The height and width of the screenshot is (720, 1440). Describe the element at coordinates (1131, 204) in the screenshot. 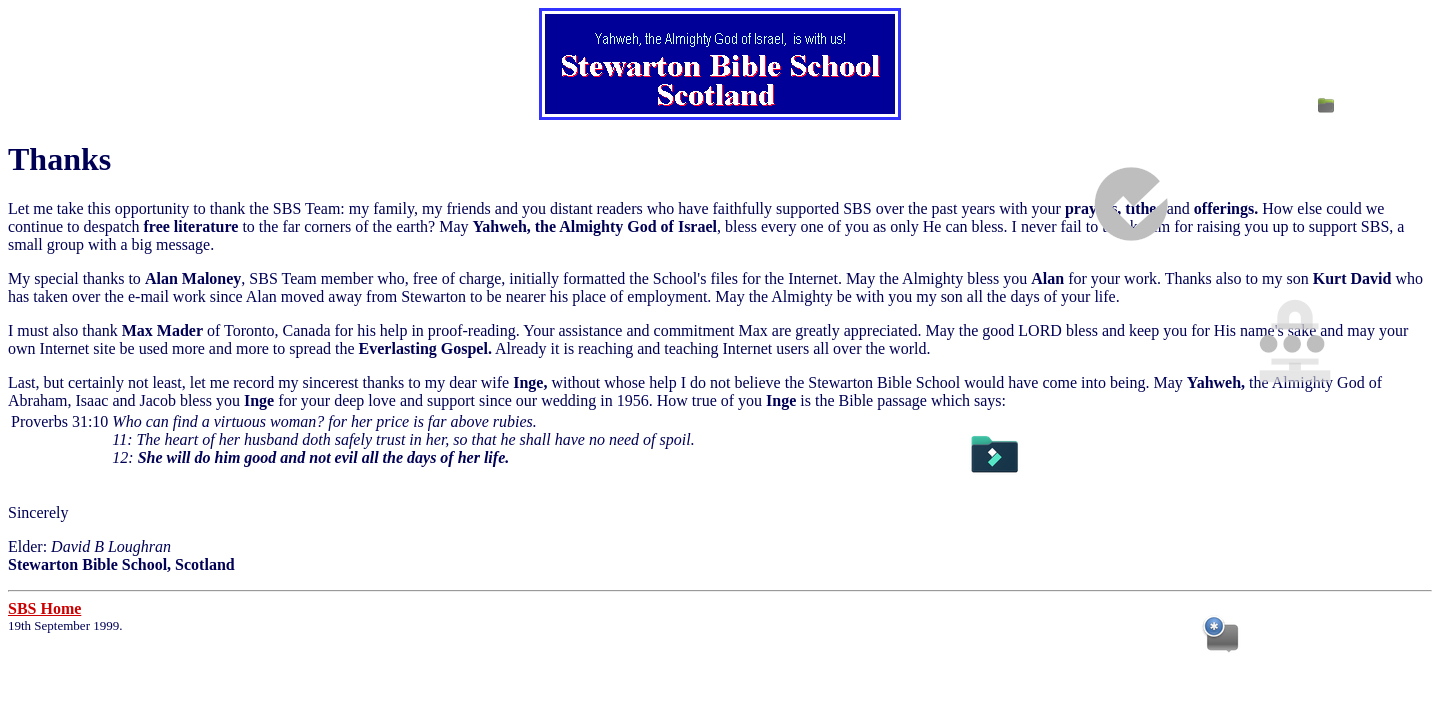

I see `indicates a default or selected item` at that location.